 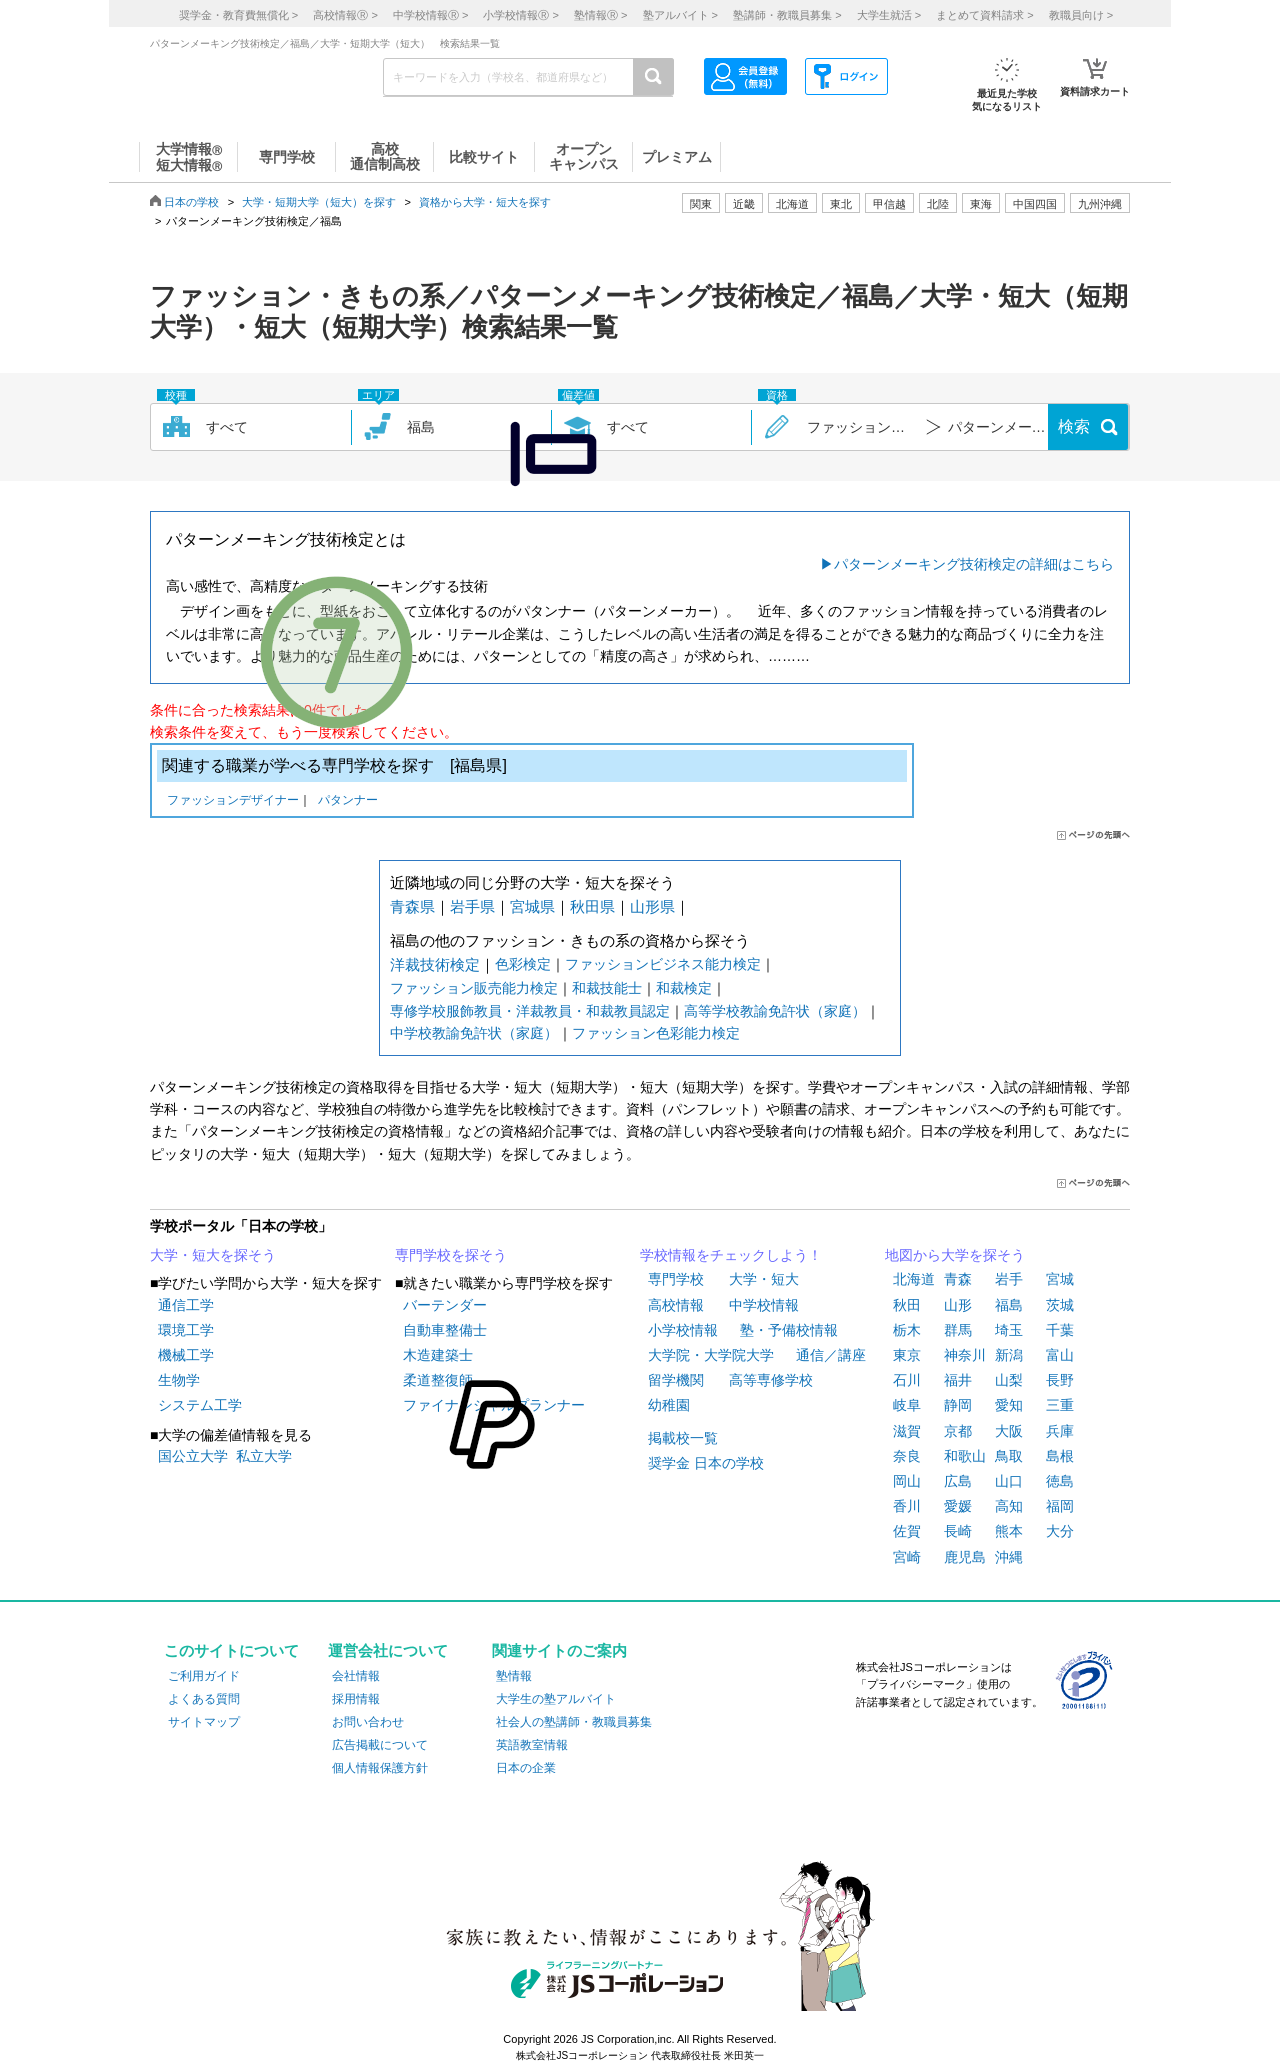 What do you see at coordinates (552, 454) in the screenshot?
I see `align text or content to the left` at bounding box center [552, 454].